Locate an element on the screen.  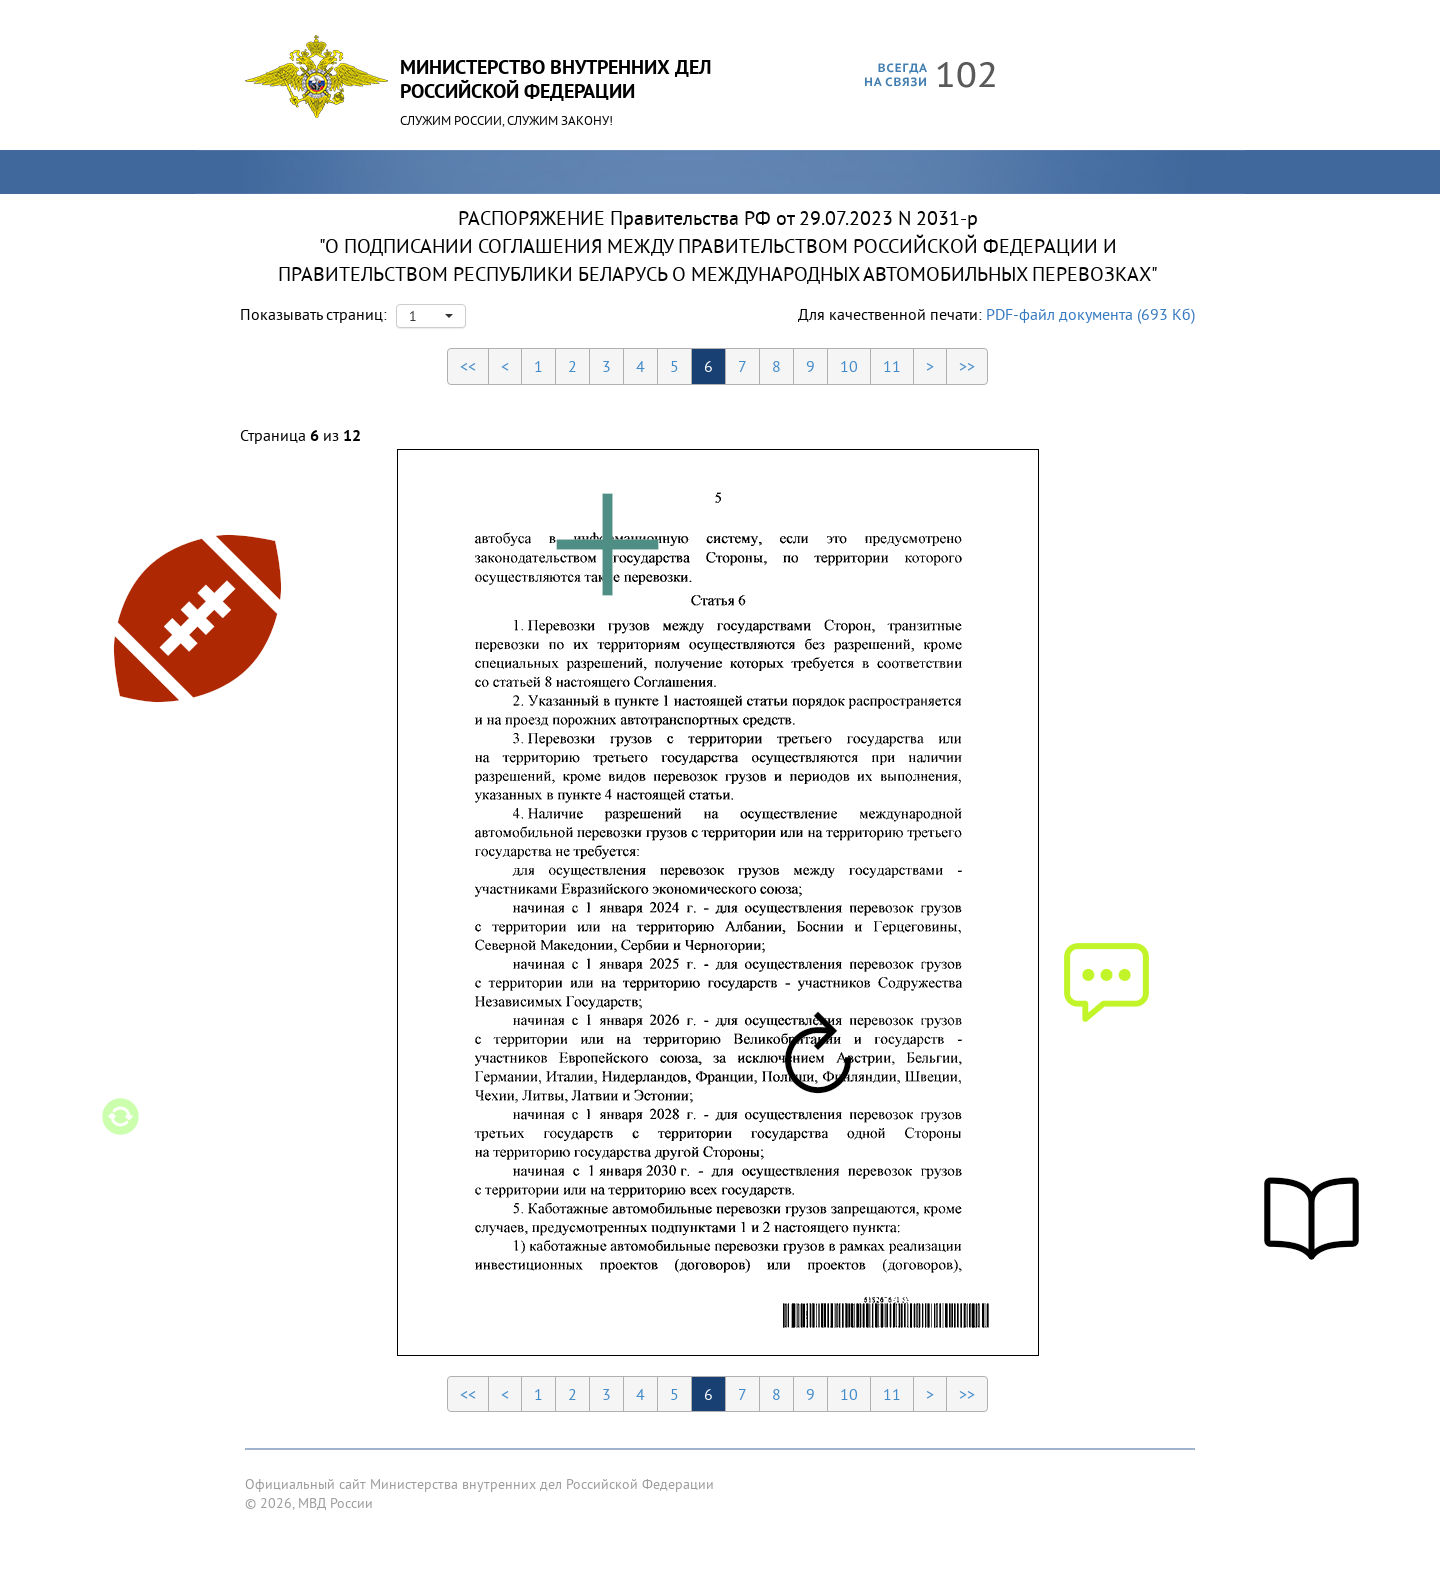
view american football scores or content is located at coordinates (197, 618).